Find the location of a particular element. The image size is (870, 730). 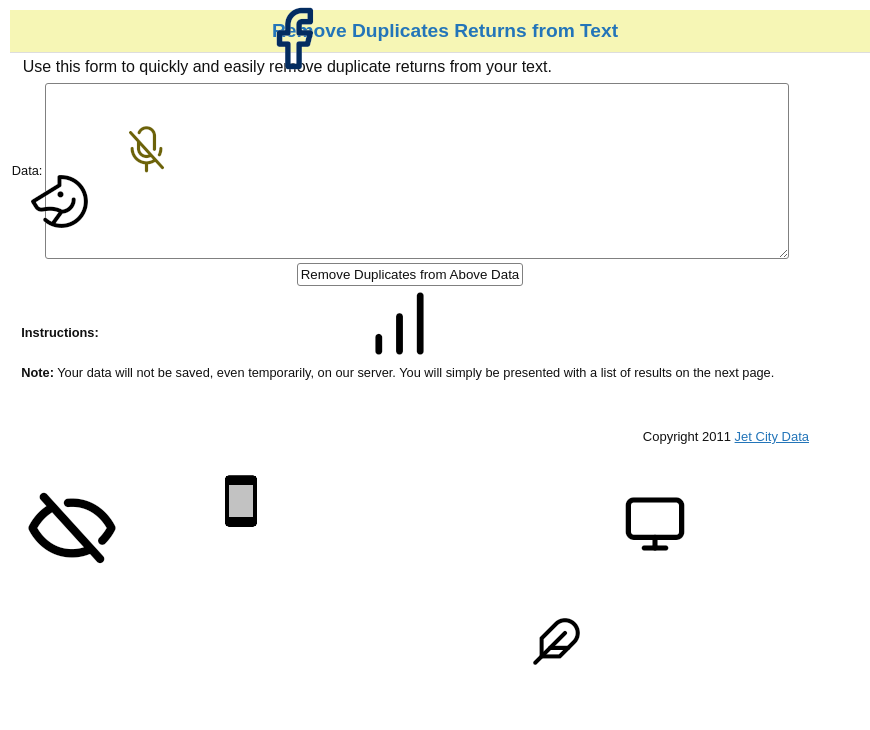

switch to desktop display mode is located at coordinates (655, 524).